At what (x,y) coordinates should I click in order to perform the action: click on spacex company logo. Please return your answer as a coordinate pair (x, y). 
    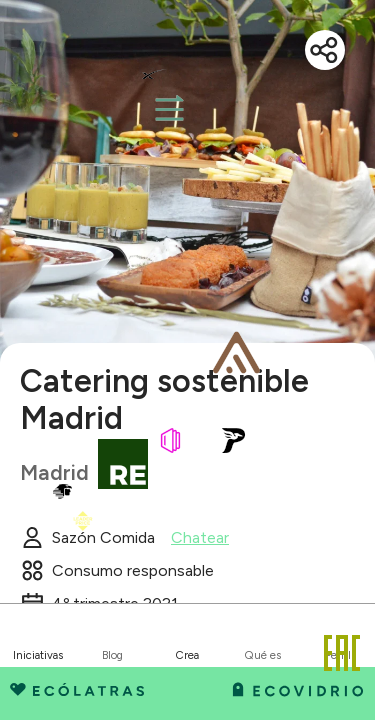
    Looking at the image, I should click on (155, 74).